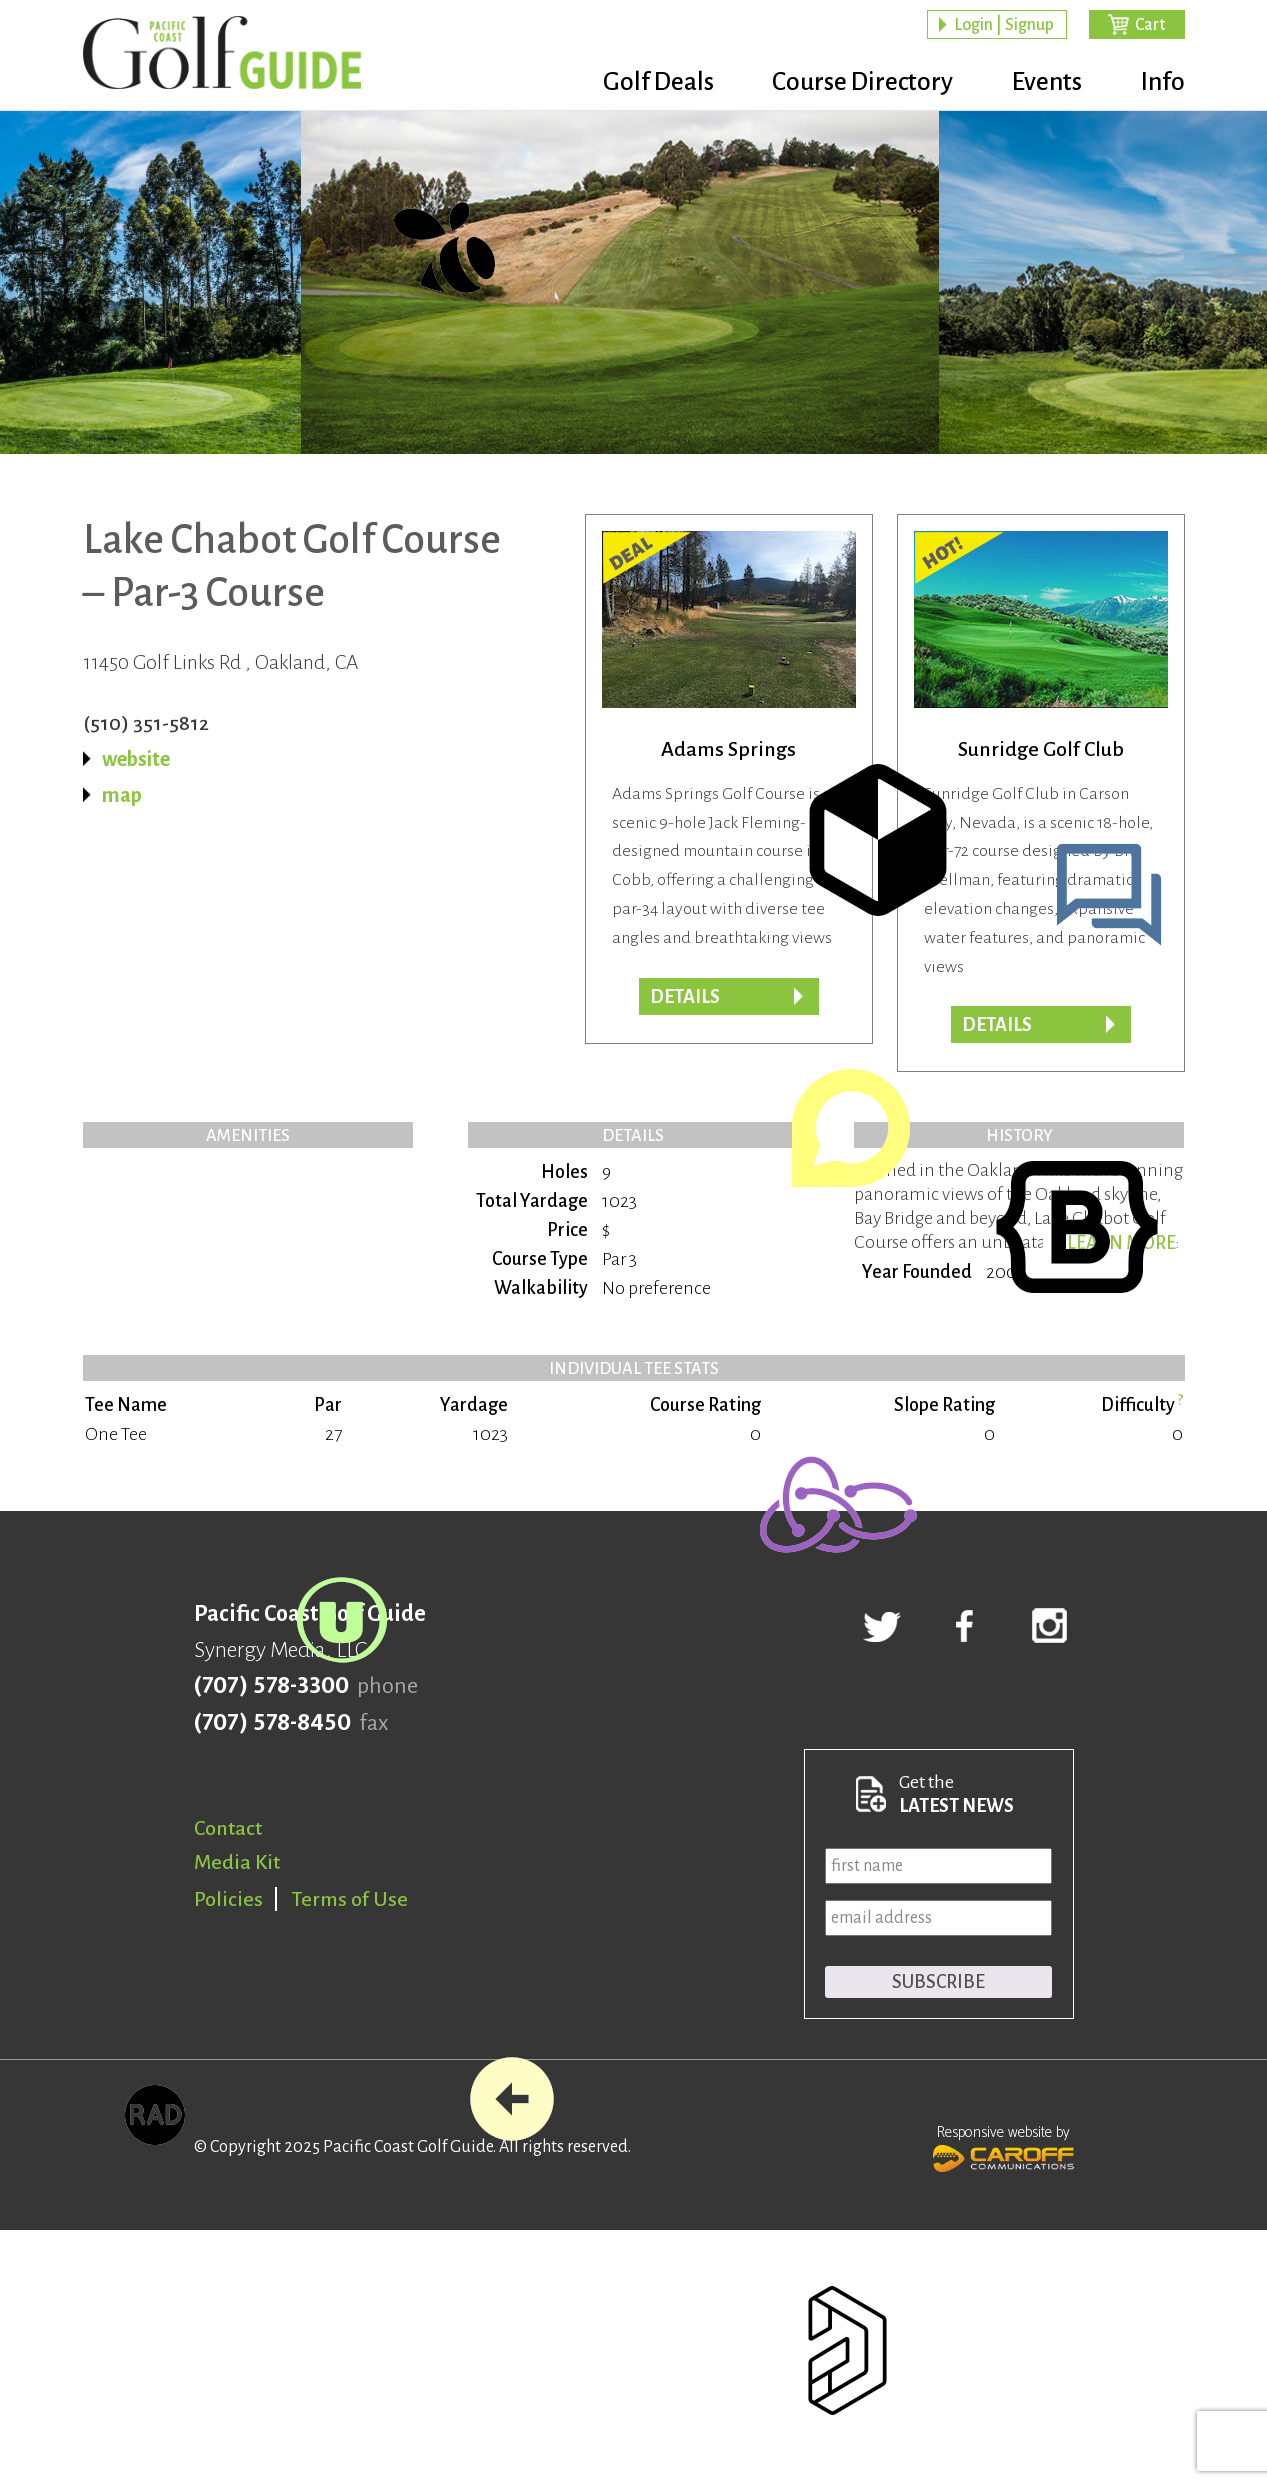 The width and height of the screenshot is (1267, 2485). Describe the element at coordinates (847, 2350) in the screenshot. I see `open Altium Designer application` at that location.